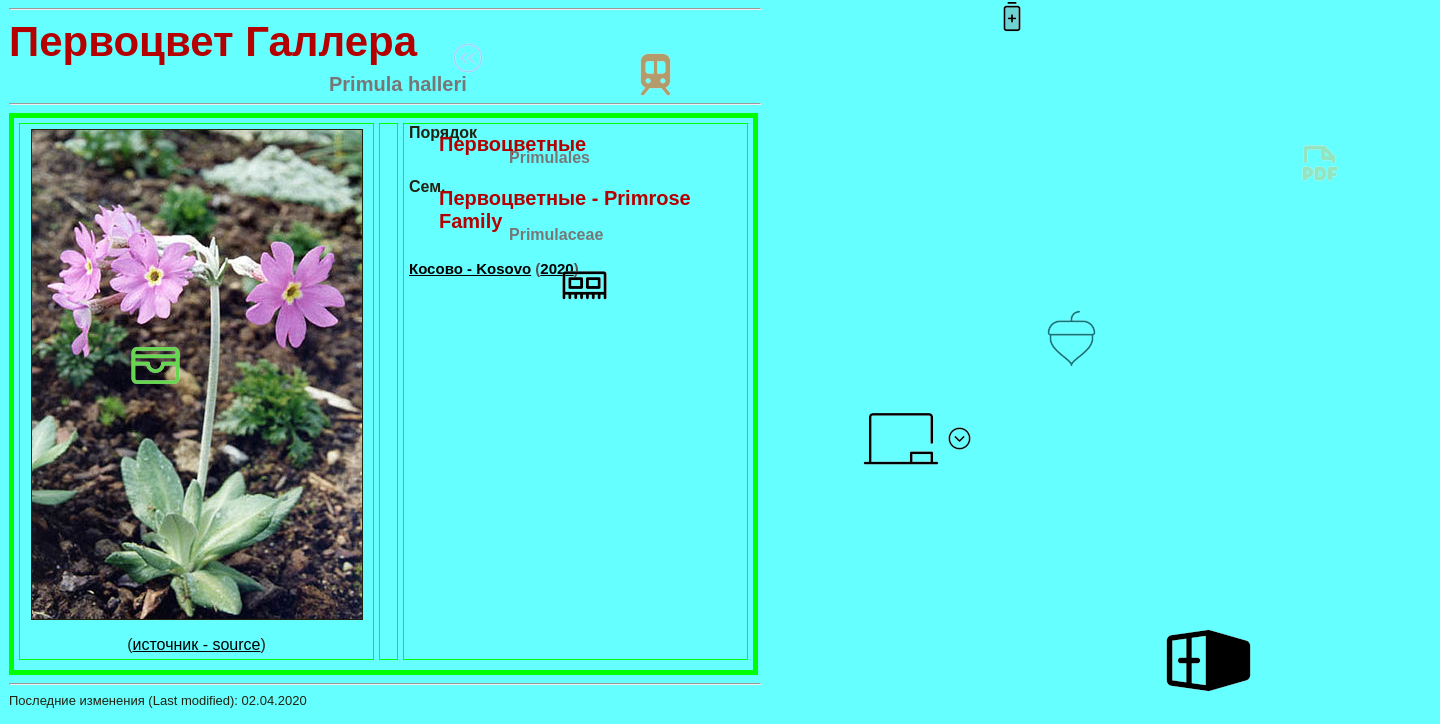  I want to click on expand dropdown menu or content, so click(959, 438).